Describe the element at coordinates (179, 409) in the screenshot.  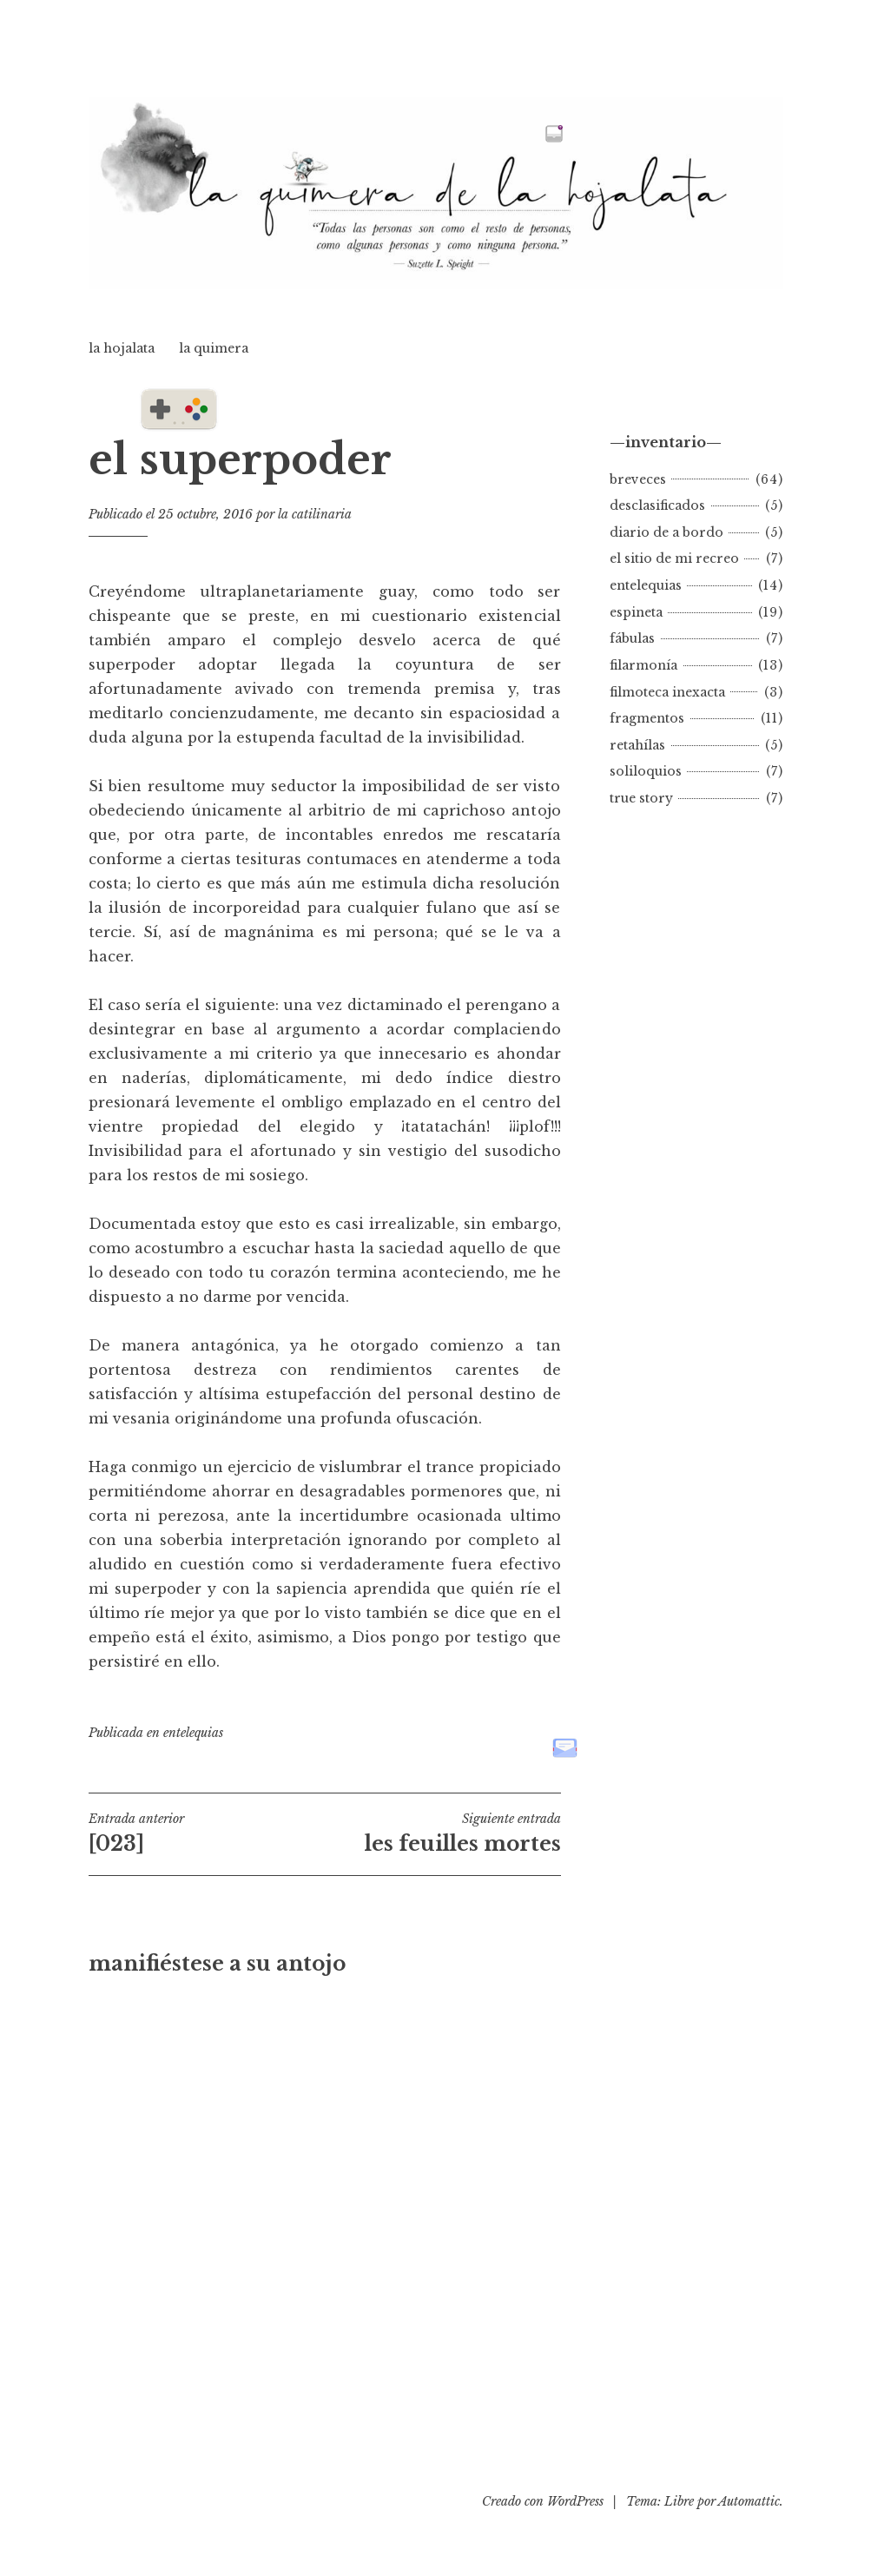
I see `indicates a connected game controller` at that location.